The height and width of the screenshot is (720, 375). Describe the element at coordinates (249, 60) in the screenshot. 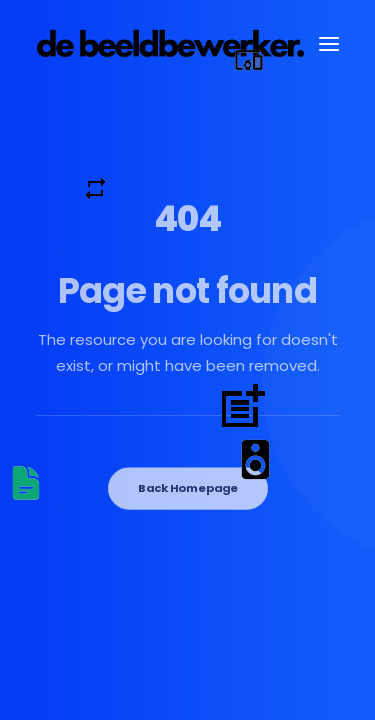

I see `view other connected devices` at that location.